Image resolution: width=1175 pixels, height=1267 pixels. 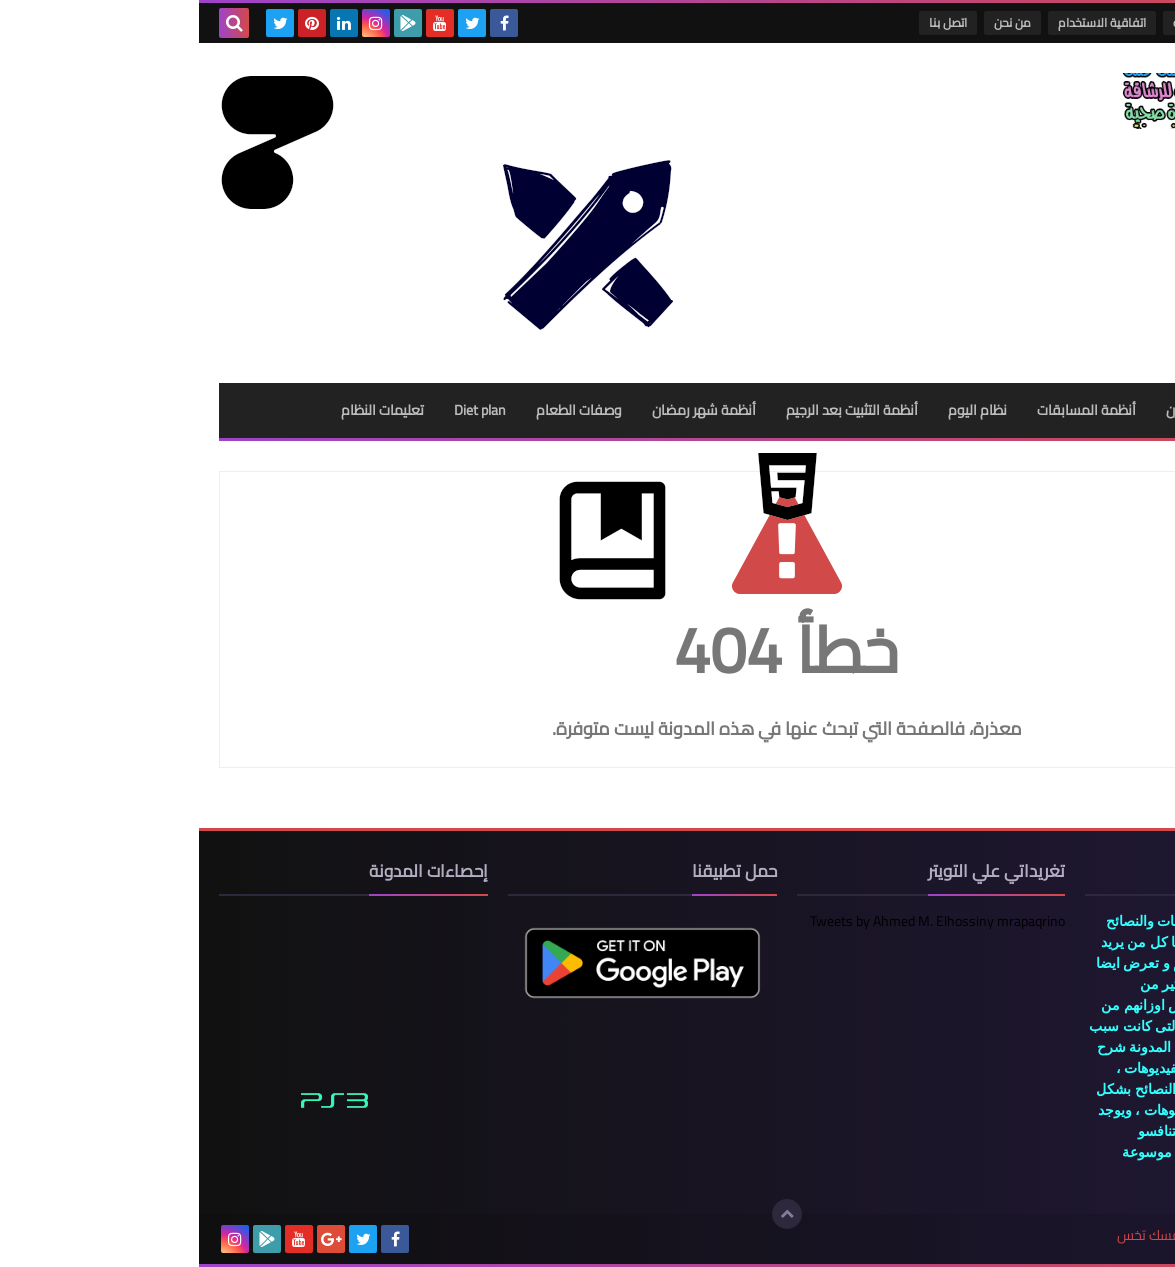 I want to click on view bookmarked items, so click(x=612, y=540).